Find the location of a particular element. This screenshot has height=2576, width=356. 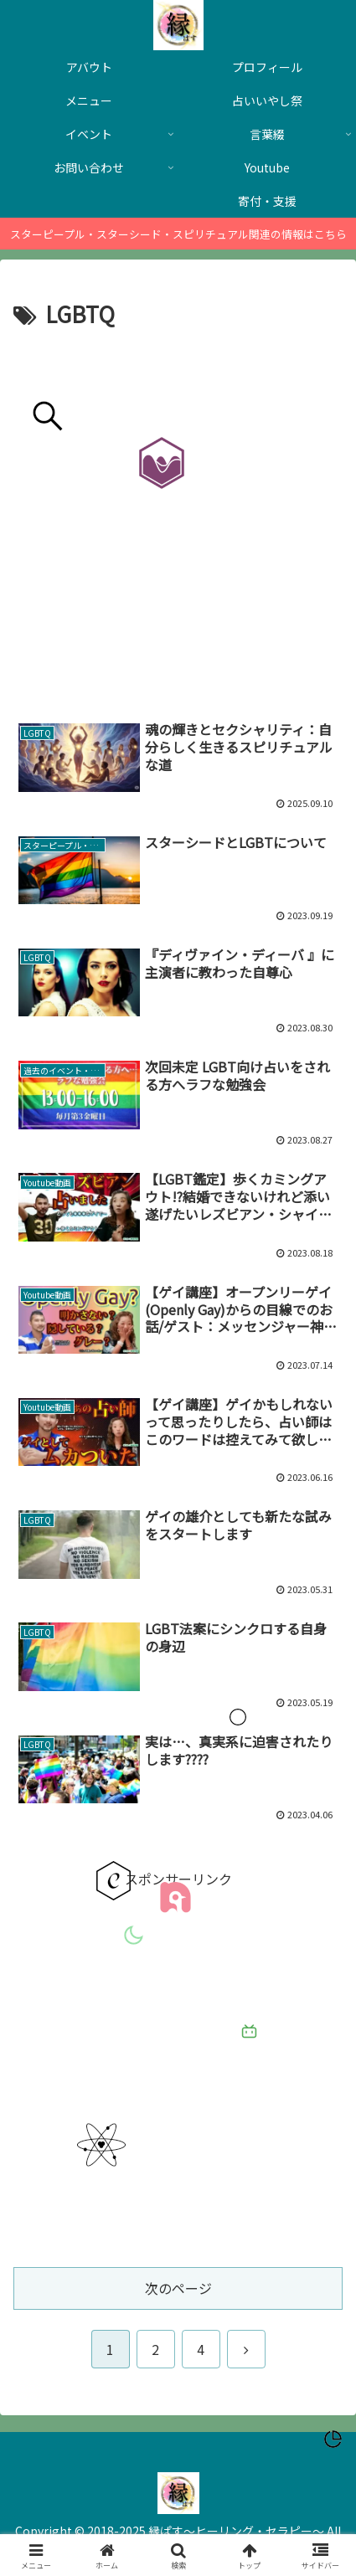

sistrix SEO tool logo is located at coordinates (48, 416).